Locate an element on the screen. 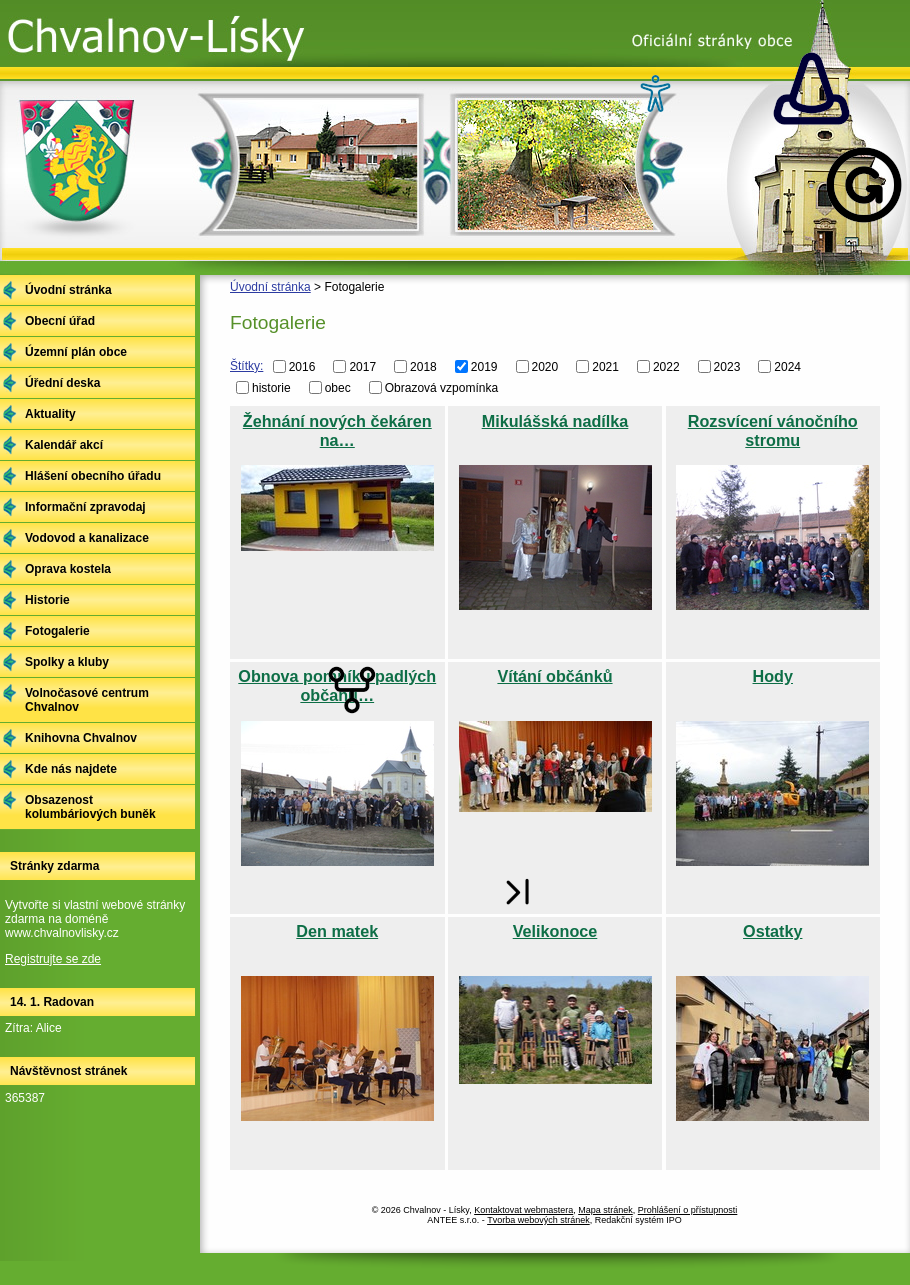 This screenshot has width=910, height=1285. fork a repository is located at coordinates (352, 690).